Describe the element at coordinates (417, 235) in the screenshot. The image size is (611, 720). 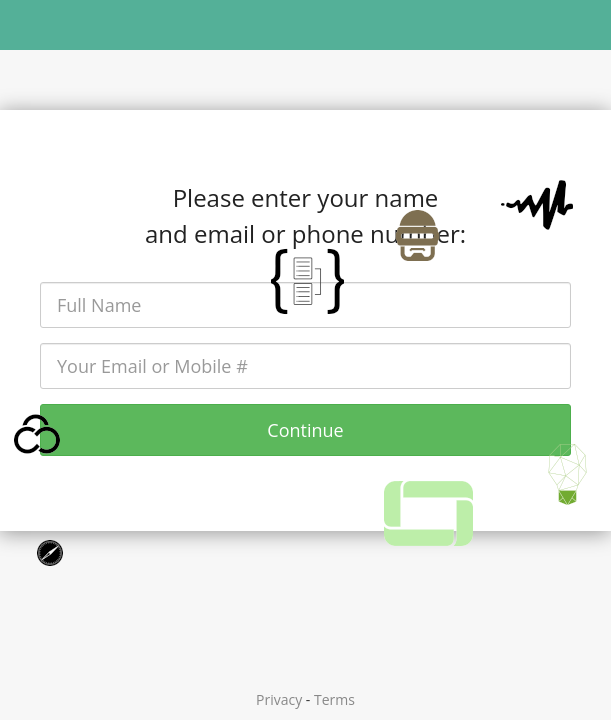
I see `rubocop ruby code linter logo` at that location.